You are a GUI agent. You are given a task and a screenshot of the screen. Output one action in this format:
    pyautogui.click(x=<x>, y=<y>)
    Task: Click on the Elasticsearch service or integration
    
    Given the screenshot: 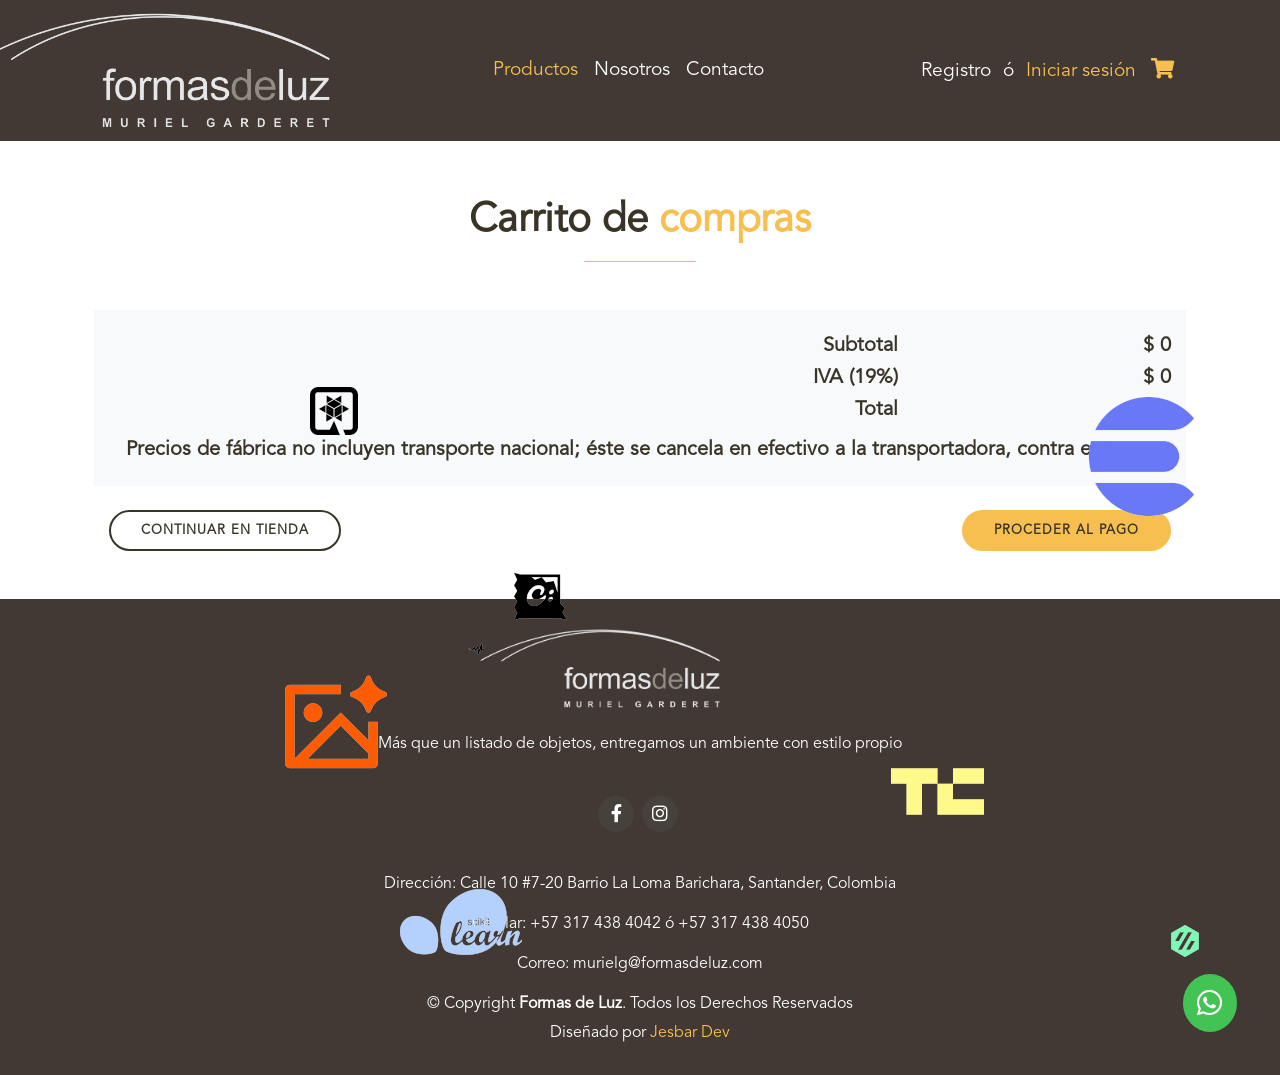 What is the action you would take?
    pyautogui.click(x=1141, y=456)
    